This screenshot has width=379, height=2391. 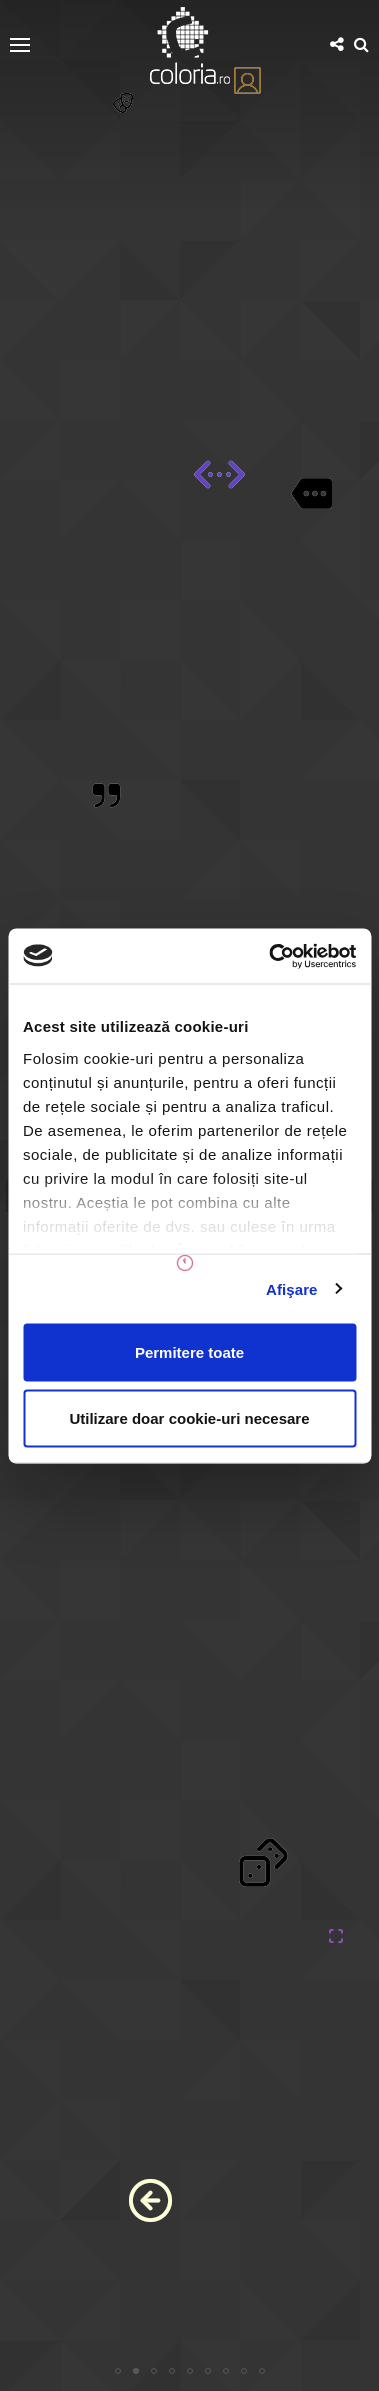 I want to click on view user profile, so click(x=247, y=80).